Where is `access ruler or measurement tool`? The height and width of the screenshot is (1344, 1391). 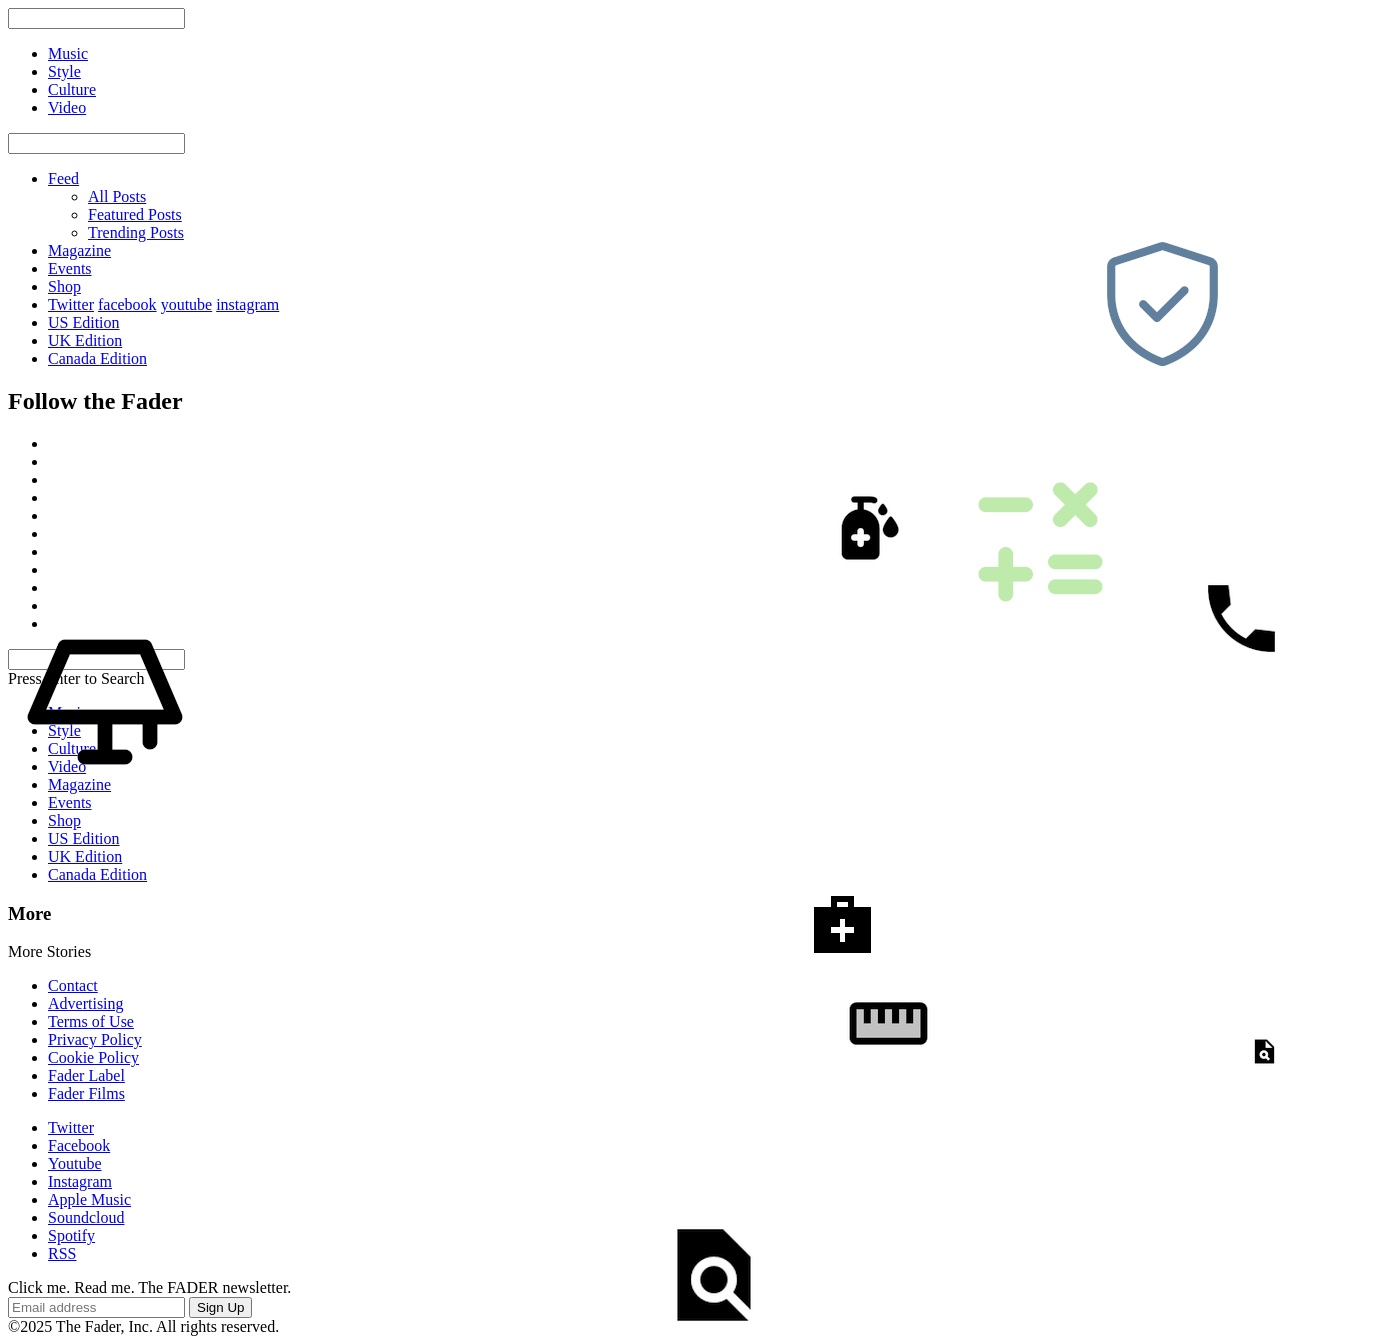 access ruler or measurement tool is located at coordinates (888, 1023).